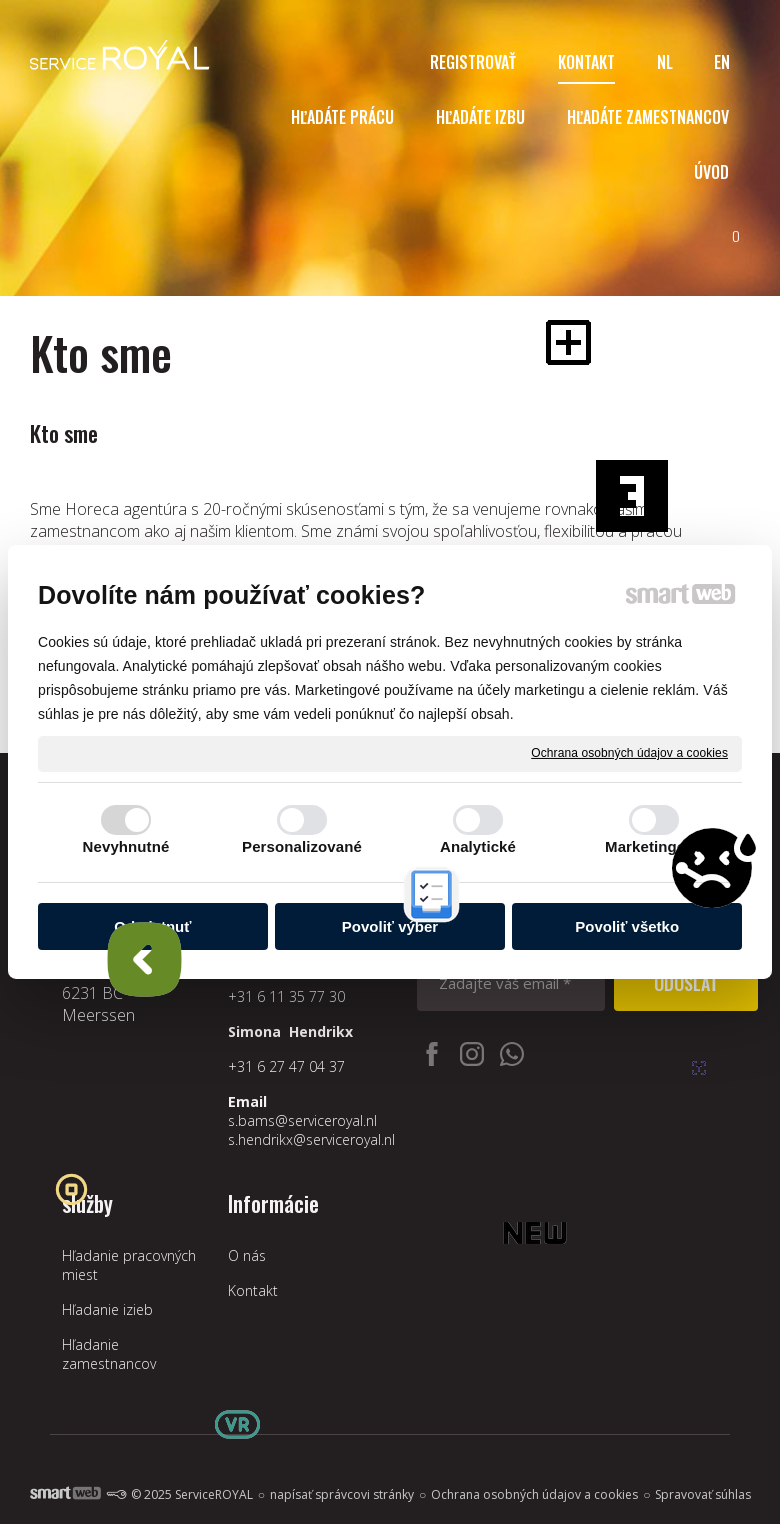 The height and width of the screenshot is (1524, 780). What do you see at coordinates (431, 894) in the screenshot?
I see `open work-related software or applications` at bounding box center [431, 894].